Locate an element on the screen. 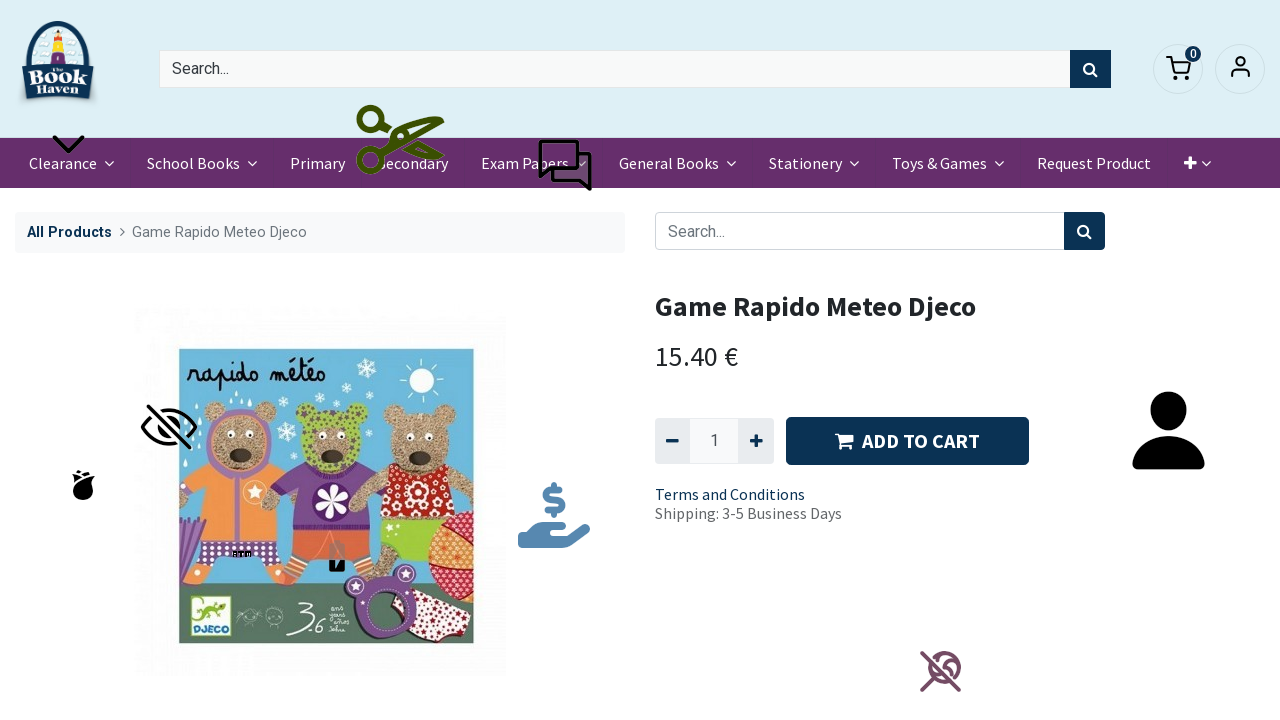 This screenshot has width=1280, height=720. access floral or garden-related features is located at coordinates (83, 485).